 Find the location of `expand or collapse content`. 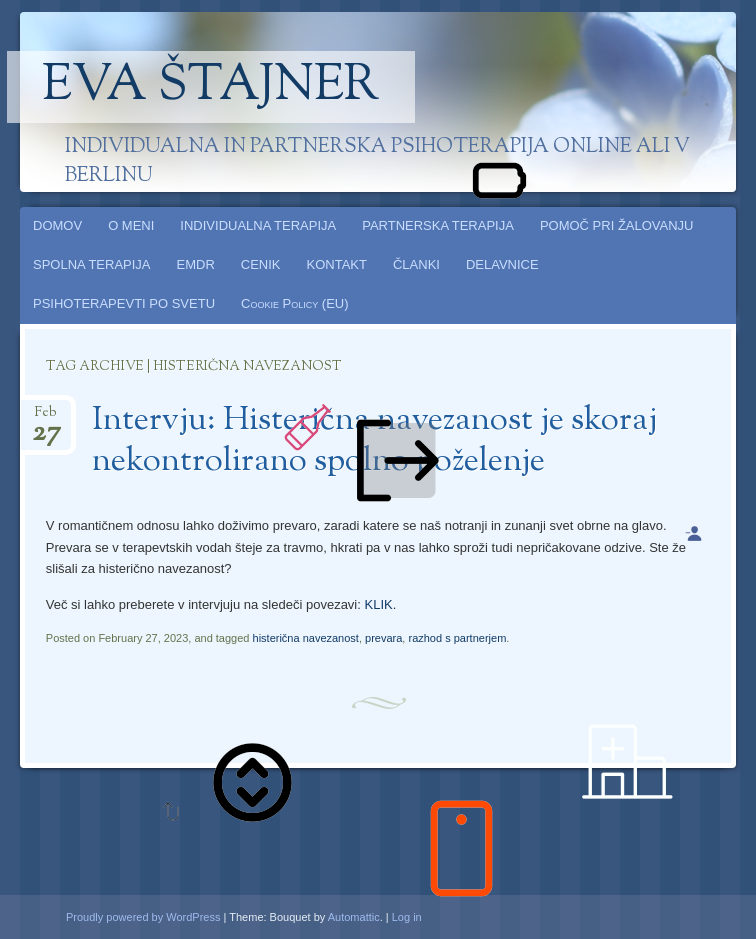

expand or collapse content is located at coordinates (252, 782).